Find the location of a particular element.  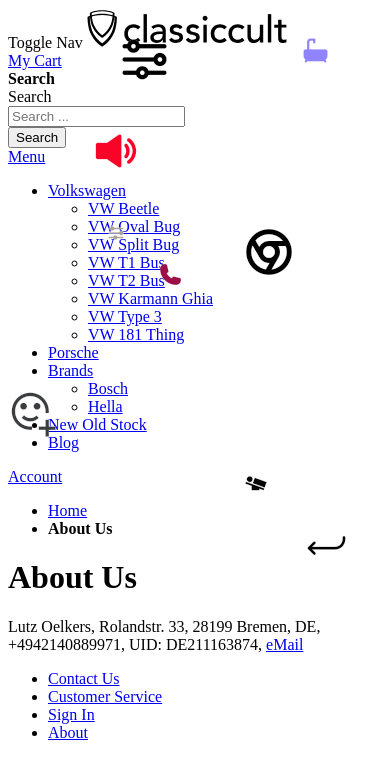

adjust settings or preferences is located at coordinates (144, 59).